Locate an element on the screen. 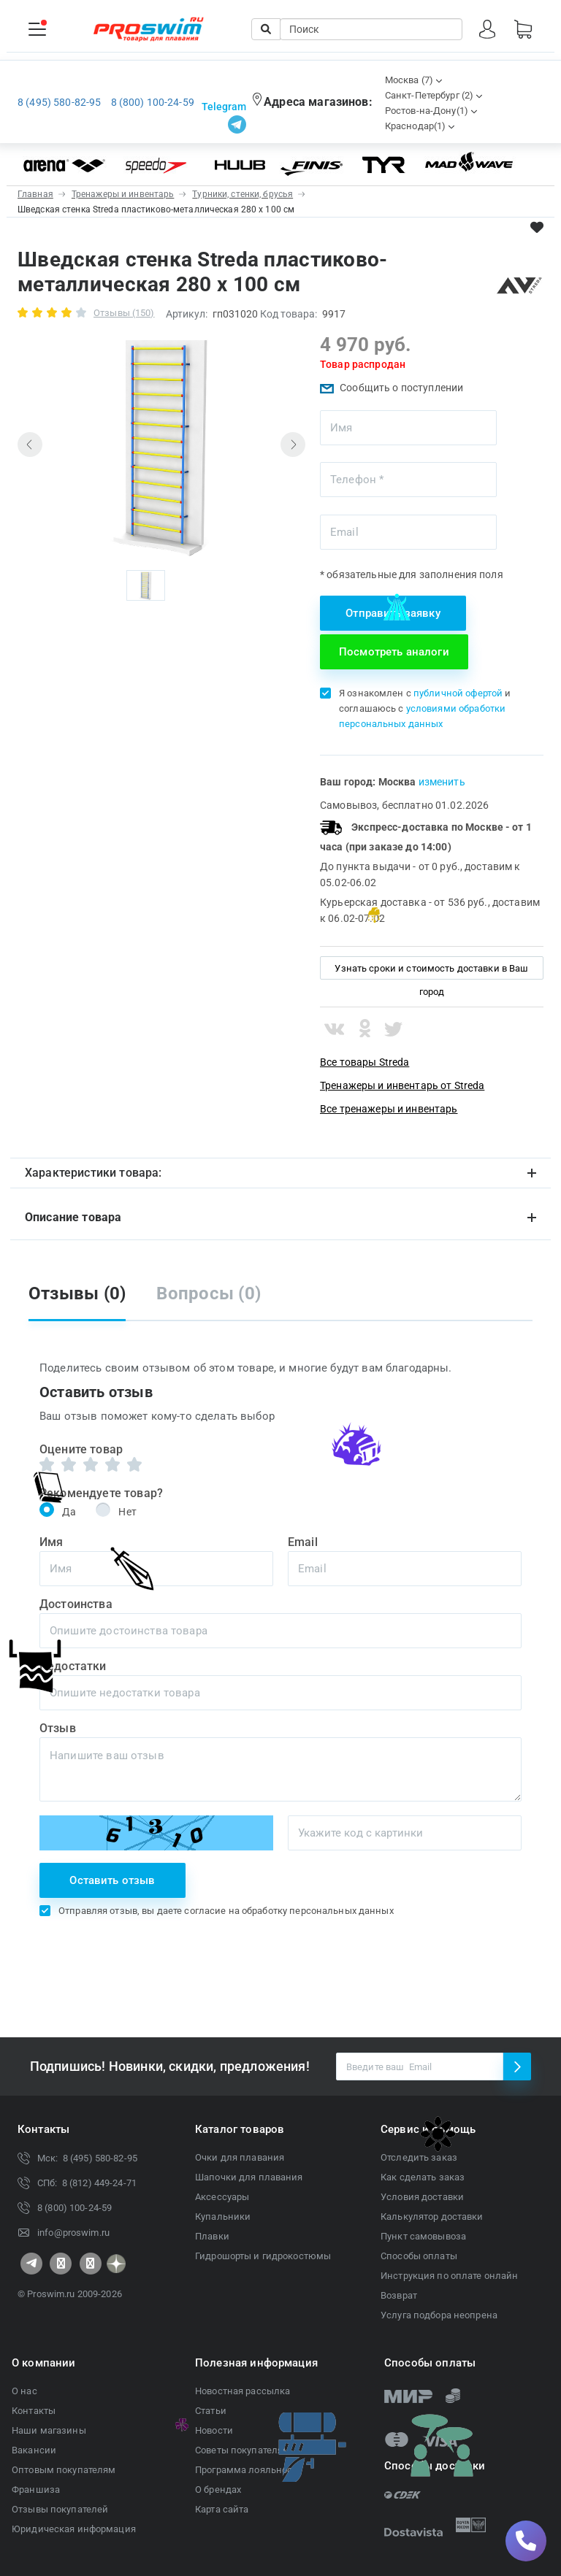  access your library or reading list is located at coordinates (48, 1487).